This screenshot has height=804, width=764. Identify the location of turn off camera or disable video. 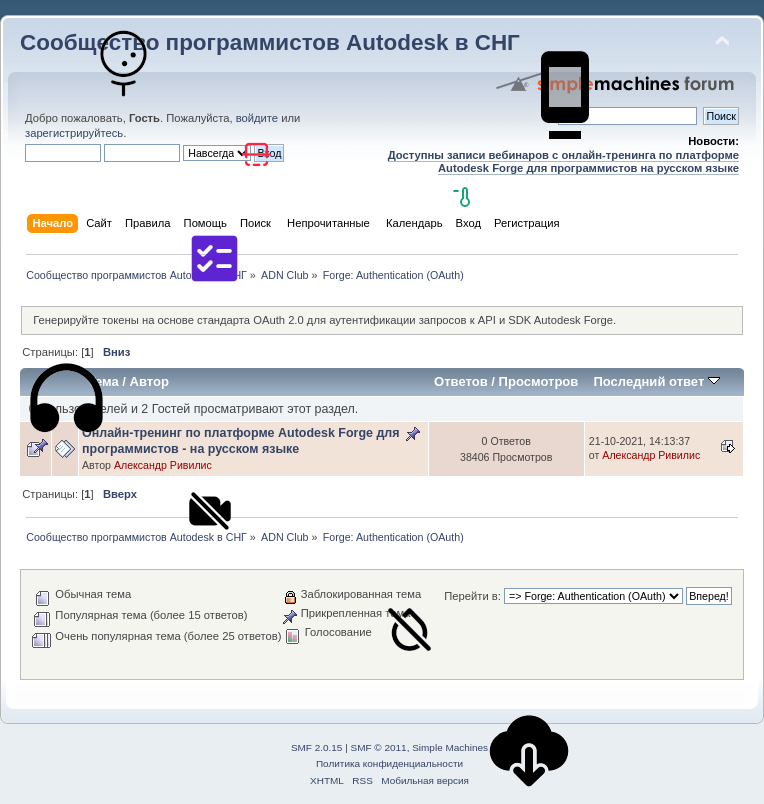
(210, 511).